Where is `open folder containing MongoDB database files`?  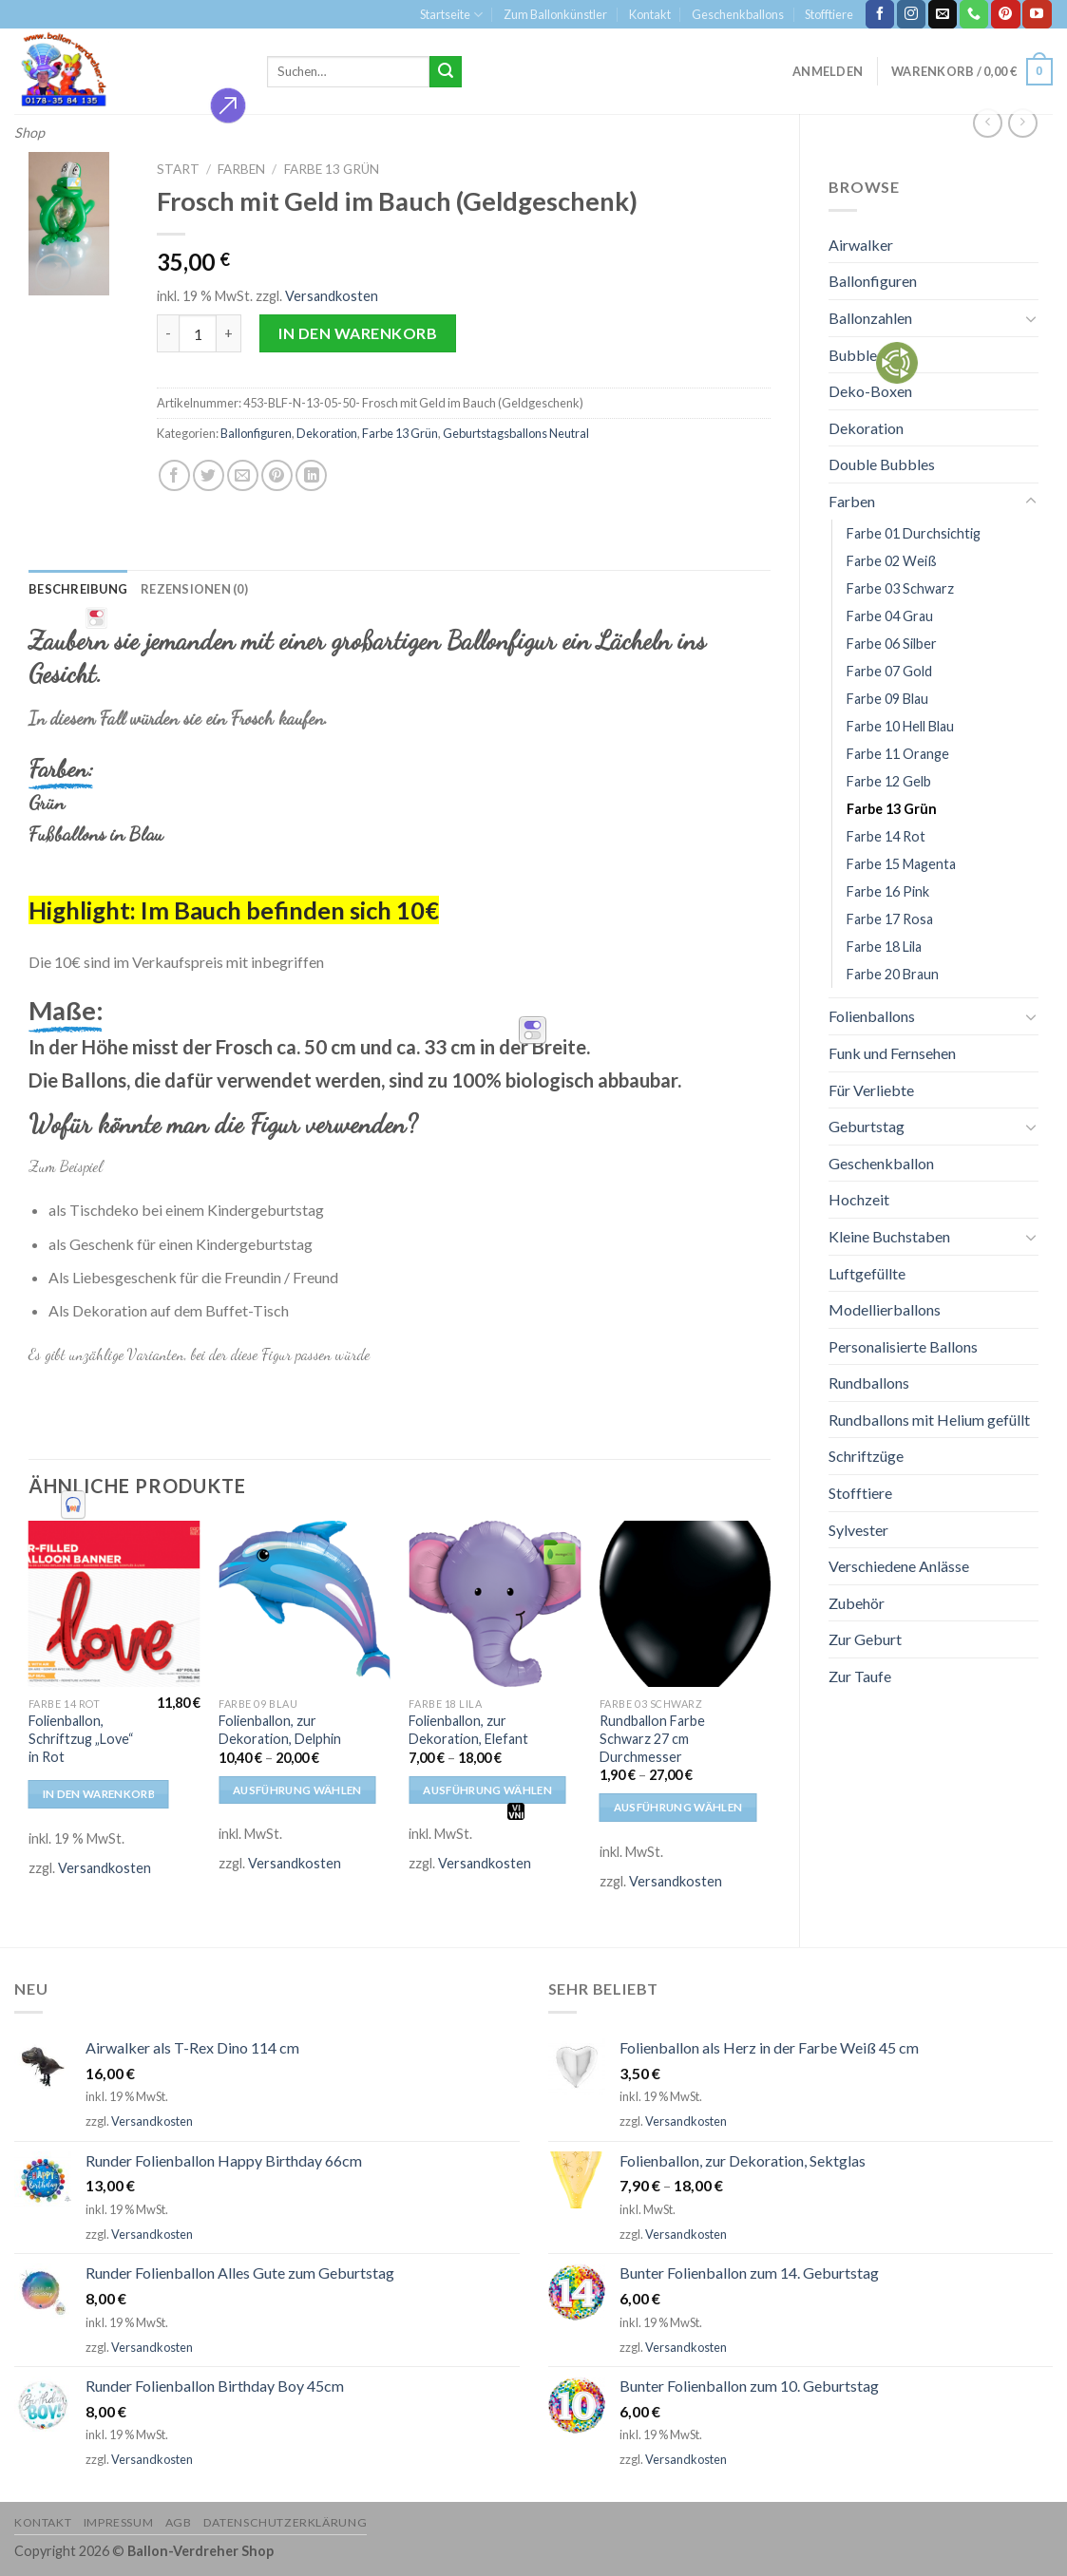 open folder containing MongoDB database files is located at coordinates (560, 1553).